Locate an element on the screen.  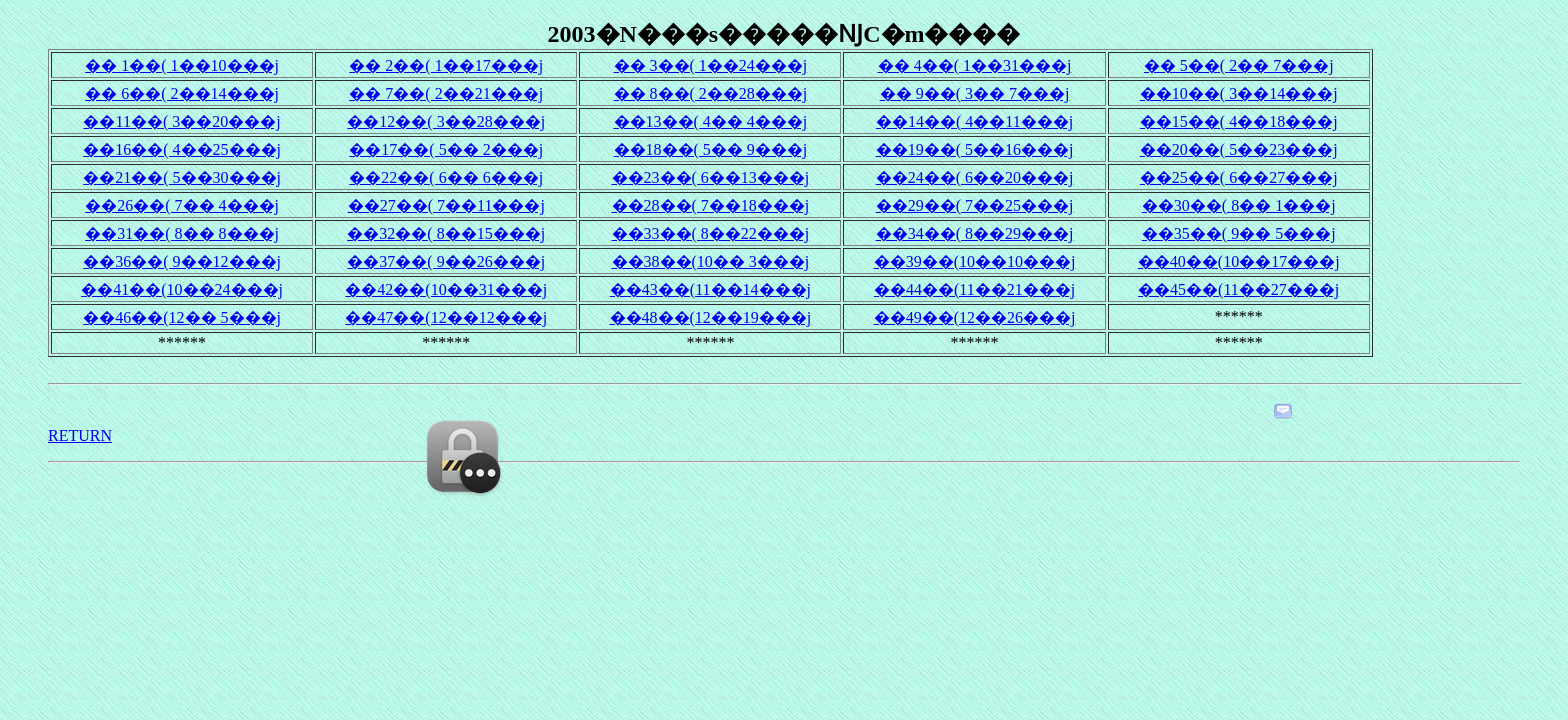
open cipher password manager app is located at coordinates (462, 456).